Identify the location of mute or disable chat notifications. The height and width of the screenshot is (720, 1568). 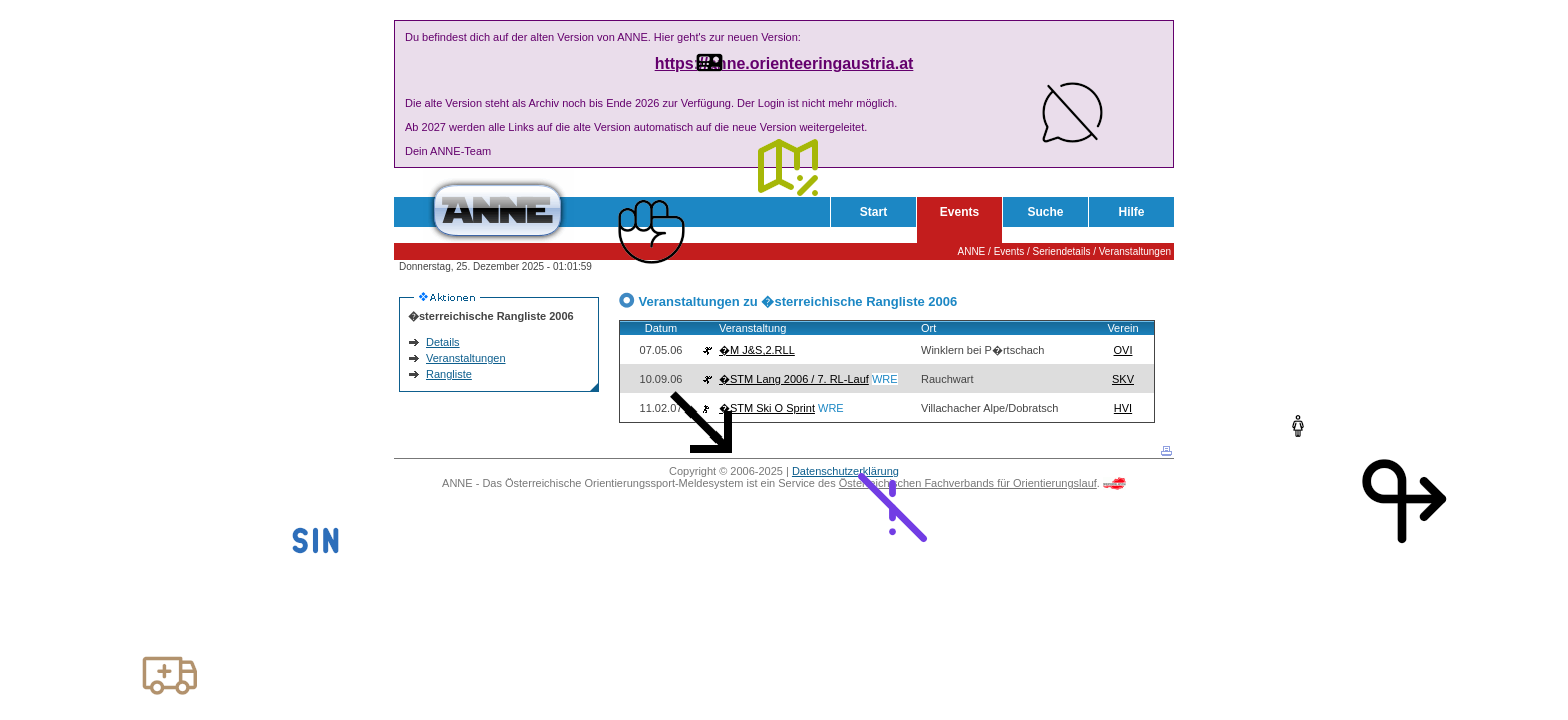
(1072, 112).